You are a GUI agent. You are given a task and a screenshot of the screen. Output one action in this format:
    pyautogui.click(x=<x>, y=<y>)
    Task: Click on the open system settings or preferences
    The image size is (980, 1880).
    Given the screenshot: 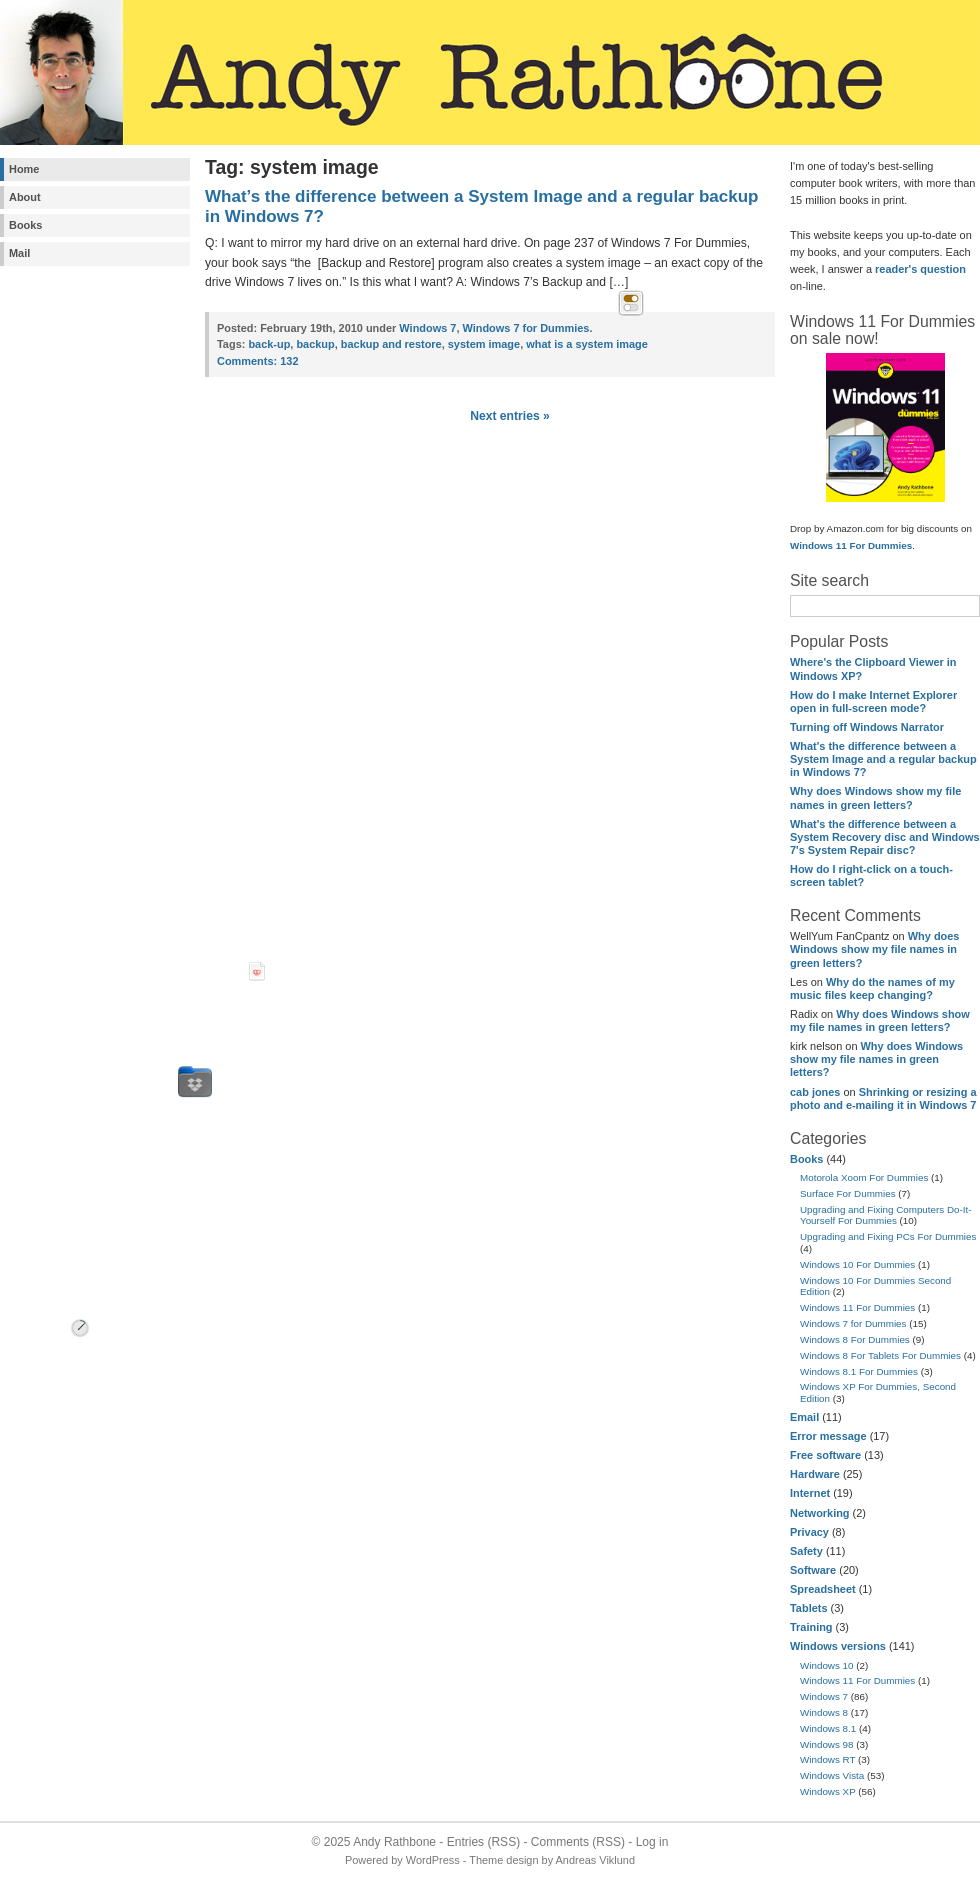 What is the action you would take?
    pyautogui.click(x=631, y=303)
    